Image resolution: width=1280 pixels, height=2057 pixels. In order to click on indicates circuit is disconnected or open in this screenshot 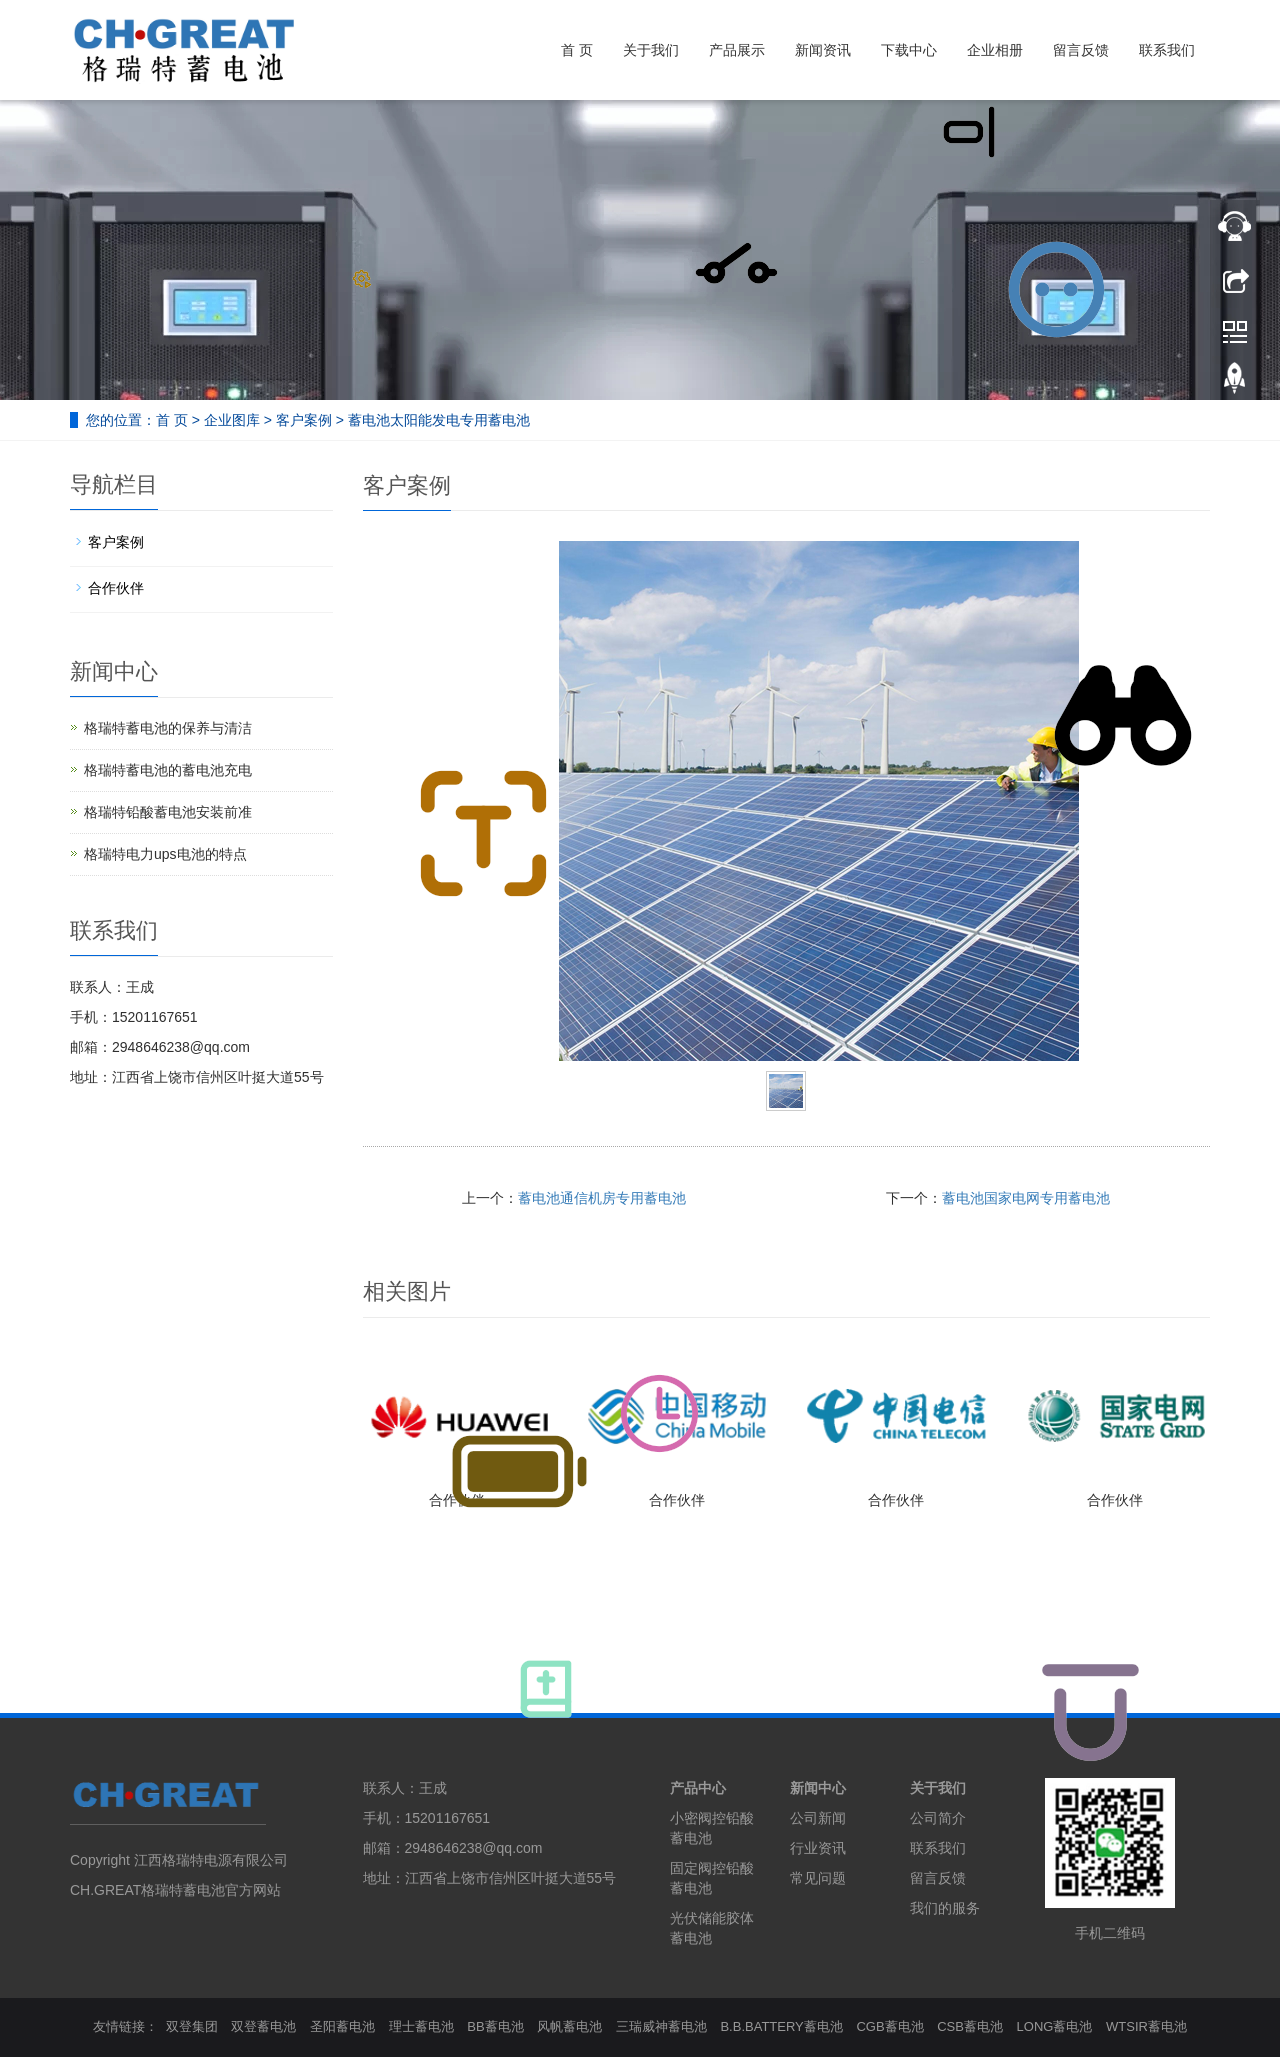, I will do `click(736, 272)`.